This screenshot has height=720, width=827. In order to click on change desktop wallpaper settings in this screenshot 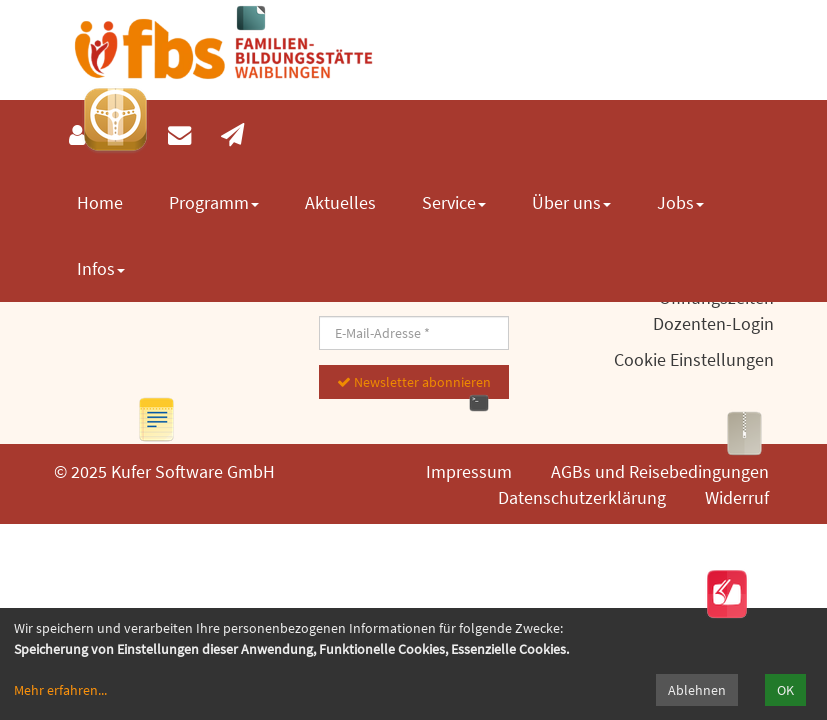, I will do `click(251, 17)`.